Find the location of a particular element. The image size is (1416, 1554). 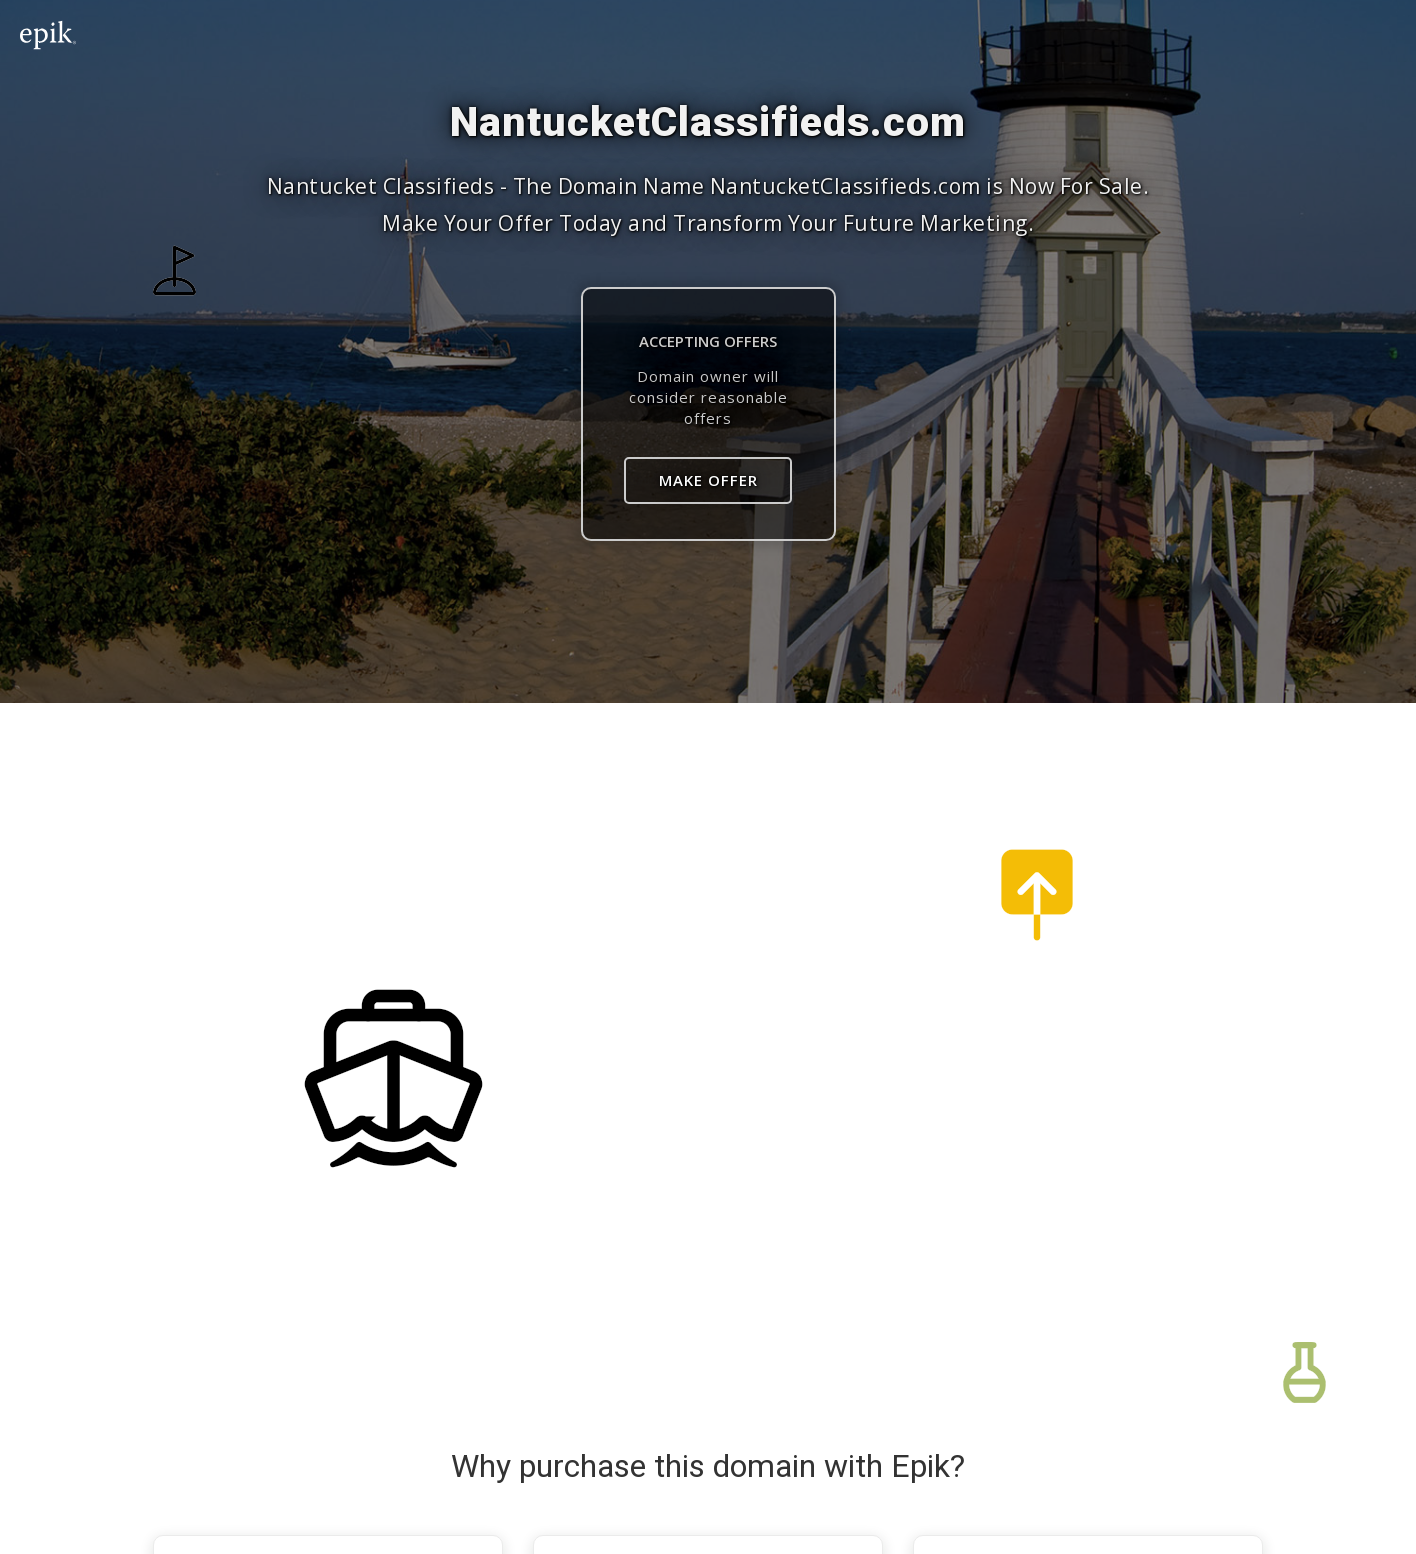

access boat or ferry services is located at coordinates (393, 1078).